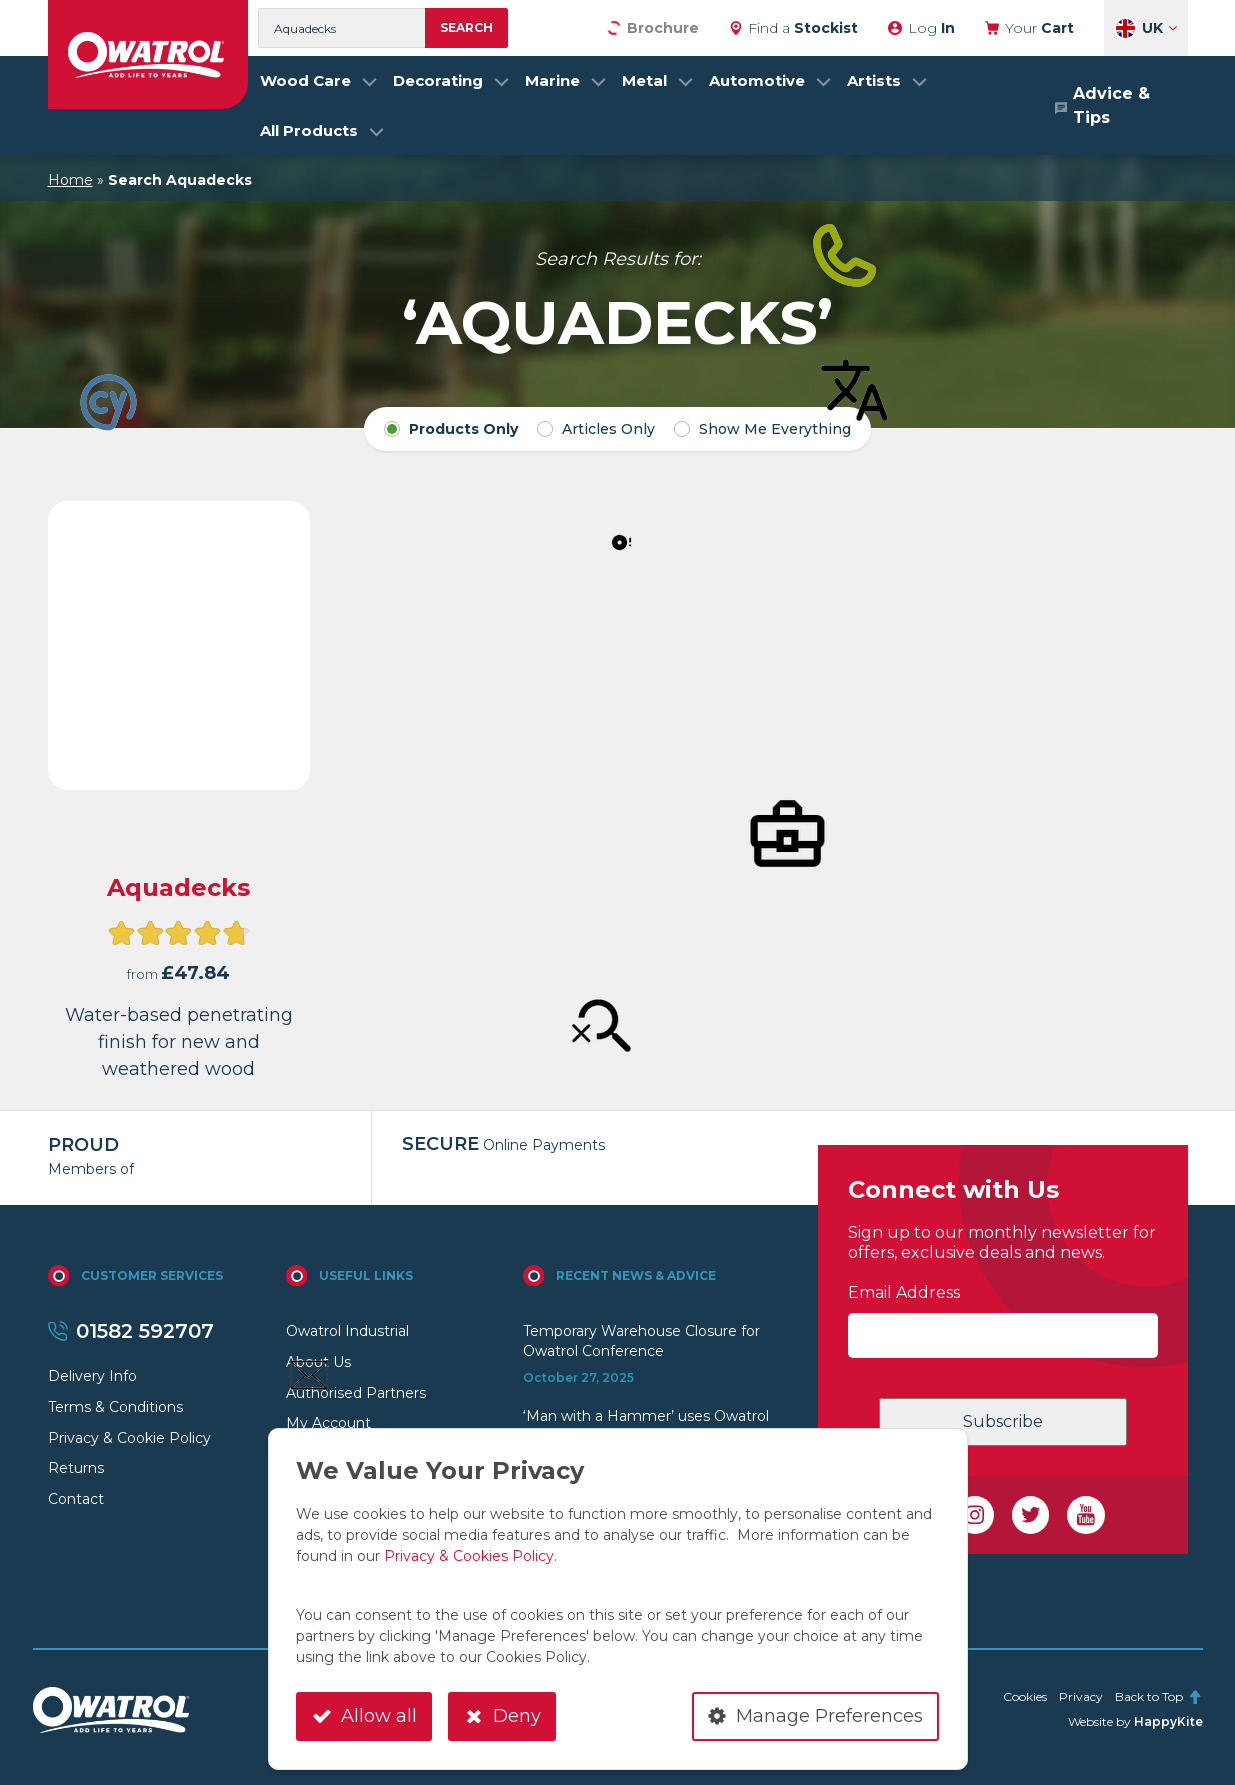 The height and width of the screenshot is (1785, 1235). I want to click on search is disabled or unavailable, so click(606, 1027).